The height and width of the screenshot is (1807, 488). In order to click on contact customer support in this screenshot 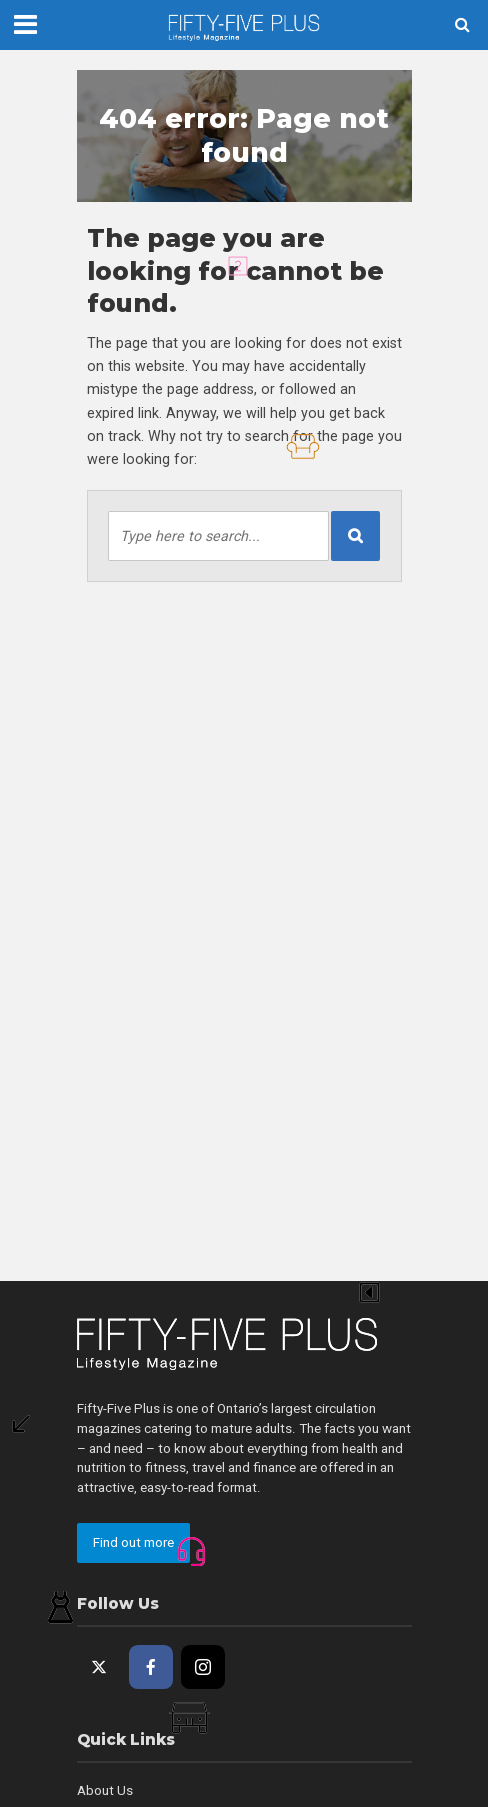, I will do `click(191, 1550)`.